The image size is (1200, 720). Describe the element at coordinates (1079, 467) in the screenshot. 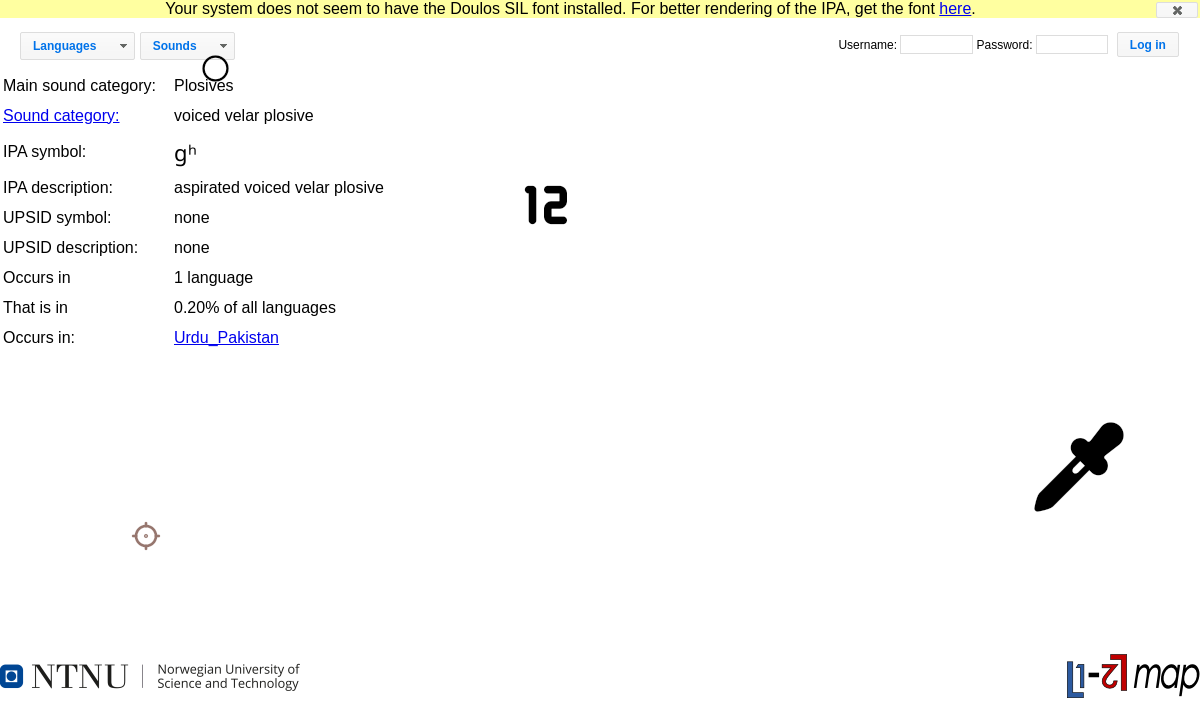

I see `pick a color from the screen` at that location.